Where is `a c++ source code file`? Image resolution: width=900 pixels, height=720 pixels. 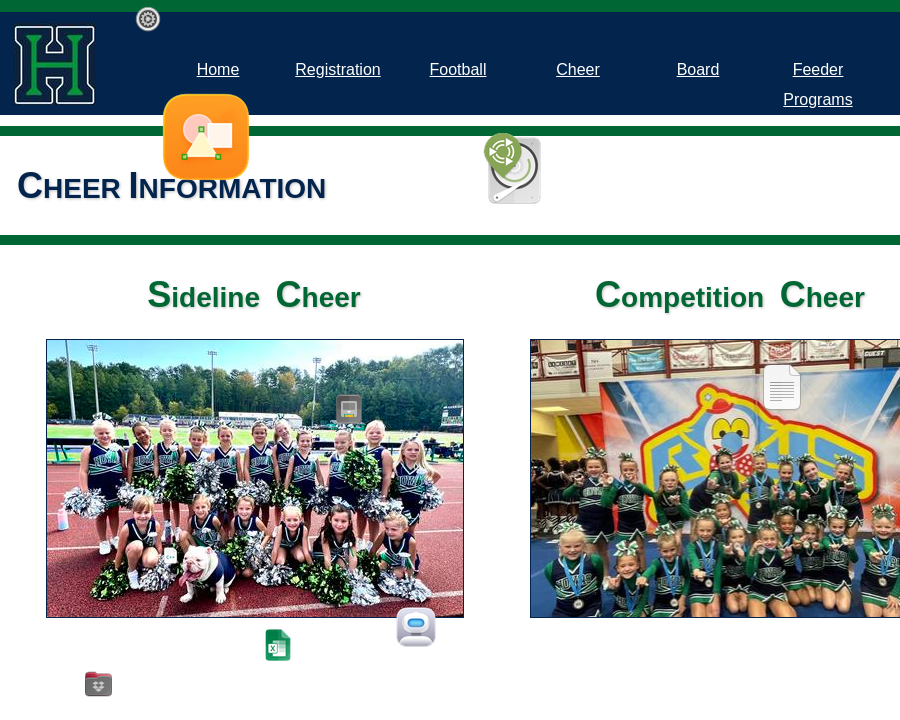 a c++ source code file is located at coordinates (170, 555).